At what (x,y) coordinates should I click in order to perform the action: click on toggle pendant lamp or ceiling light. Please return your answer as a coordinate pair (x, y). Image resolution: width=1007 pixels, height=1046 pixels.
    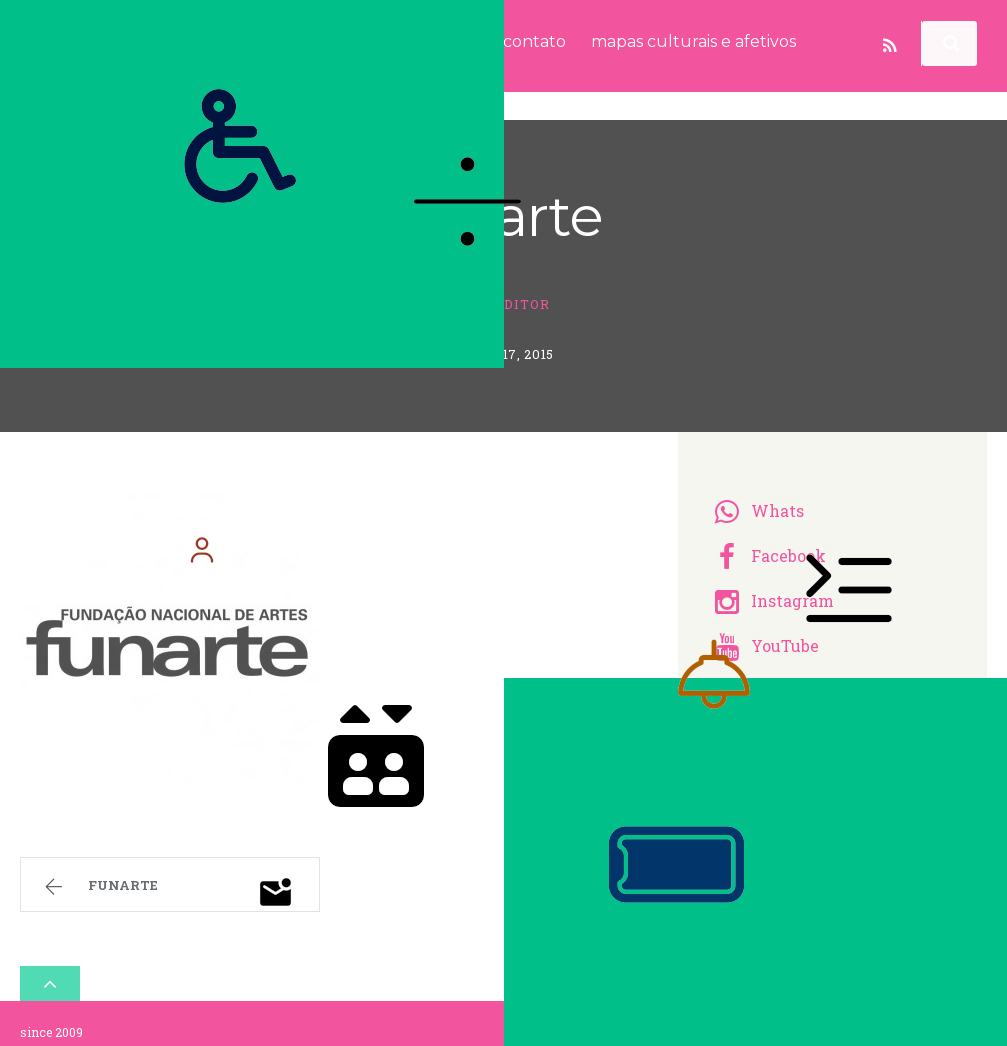
    Looking at the image, I should click on (714, 678).